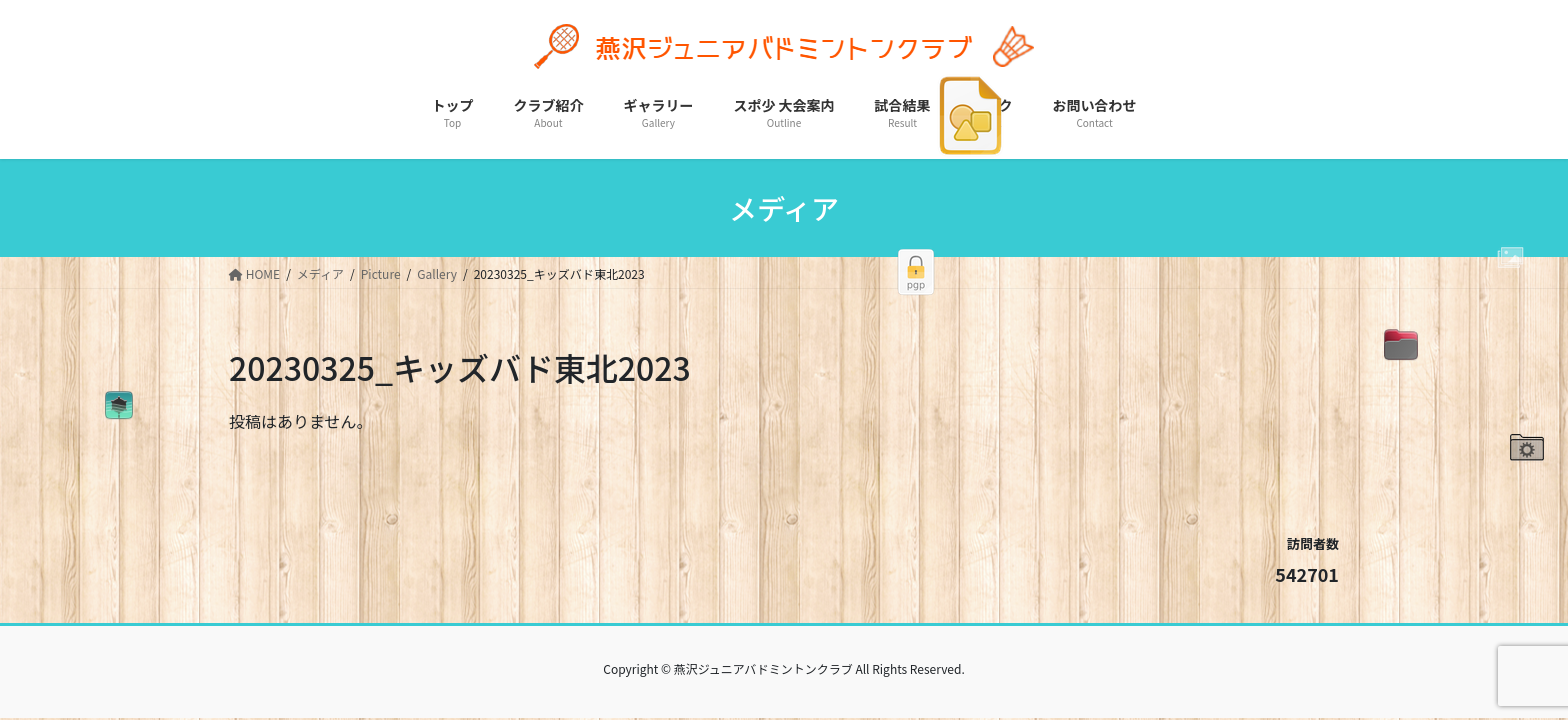 The width and height of the screenshot is (1568, 720). Describe the element at coordinates (916, 272) in the screenshot. I see `a pgp-encrypted file` at that location.